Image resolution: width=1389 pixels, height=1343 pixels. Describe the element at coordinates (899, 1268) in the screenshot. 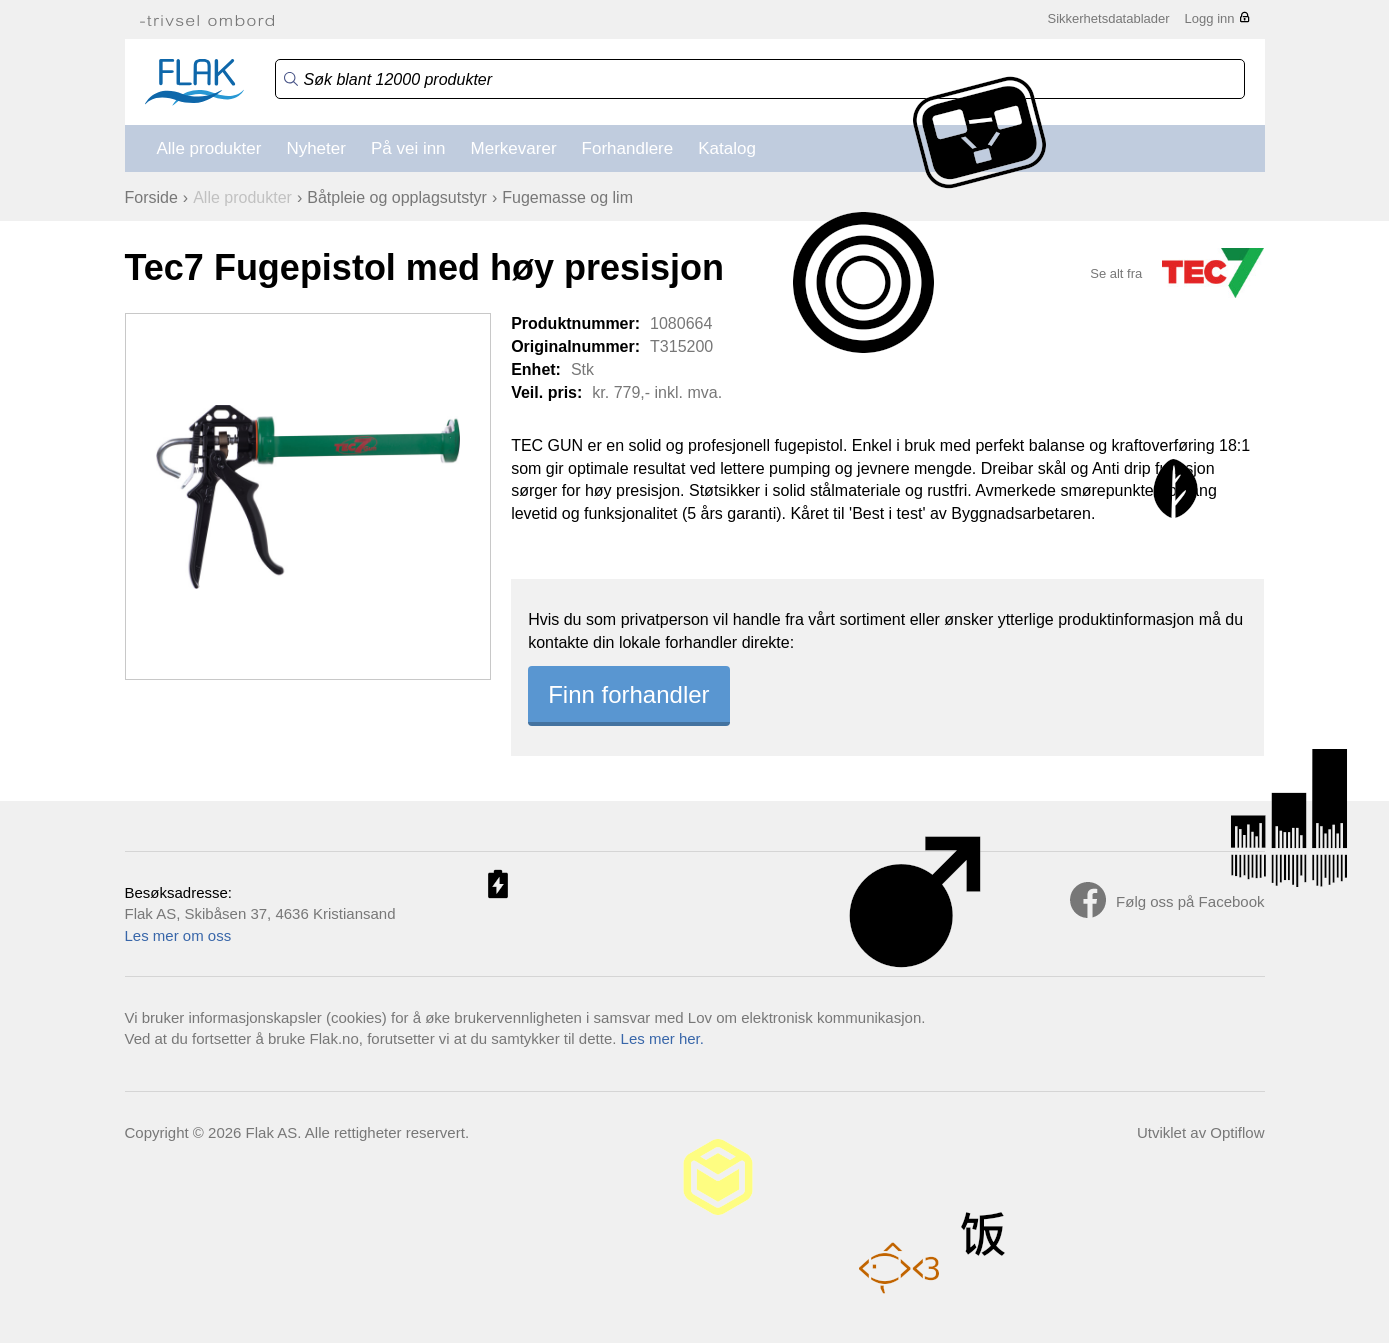

I see `open fish shell terminal application` at that location.